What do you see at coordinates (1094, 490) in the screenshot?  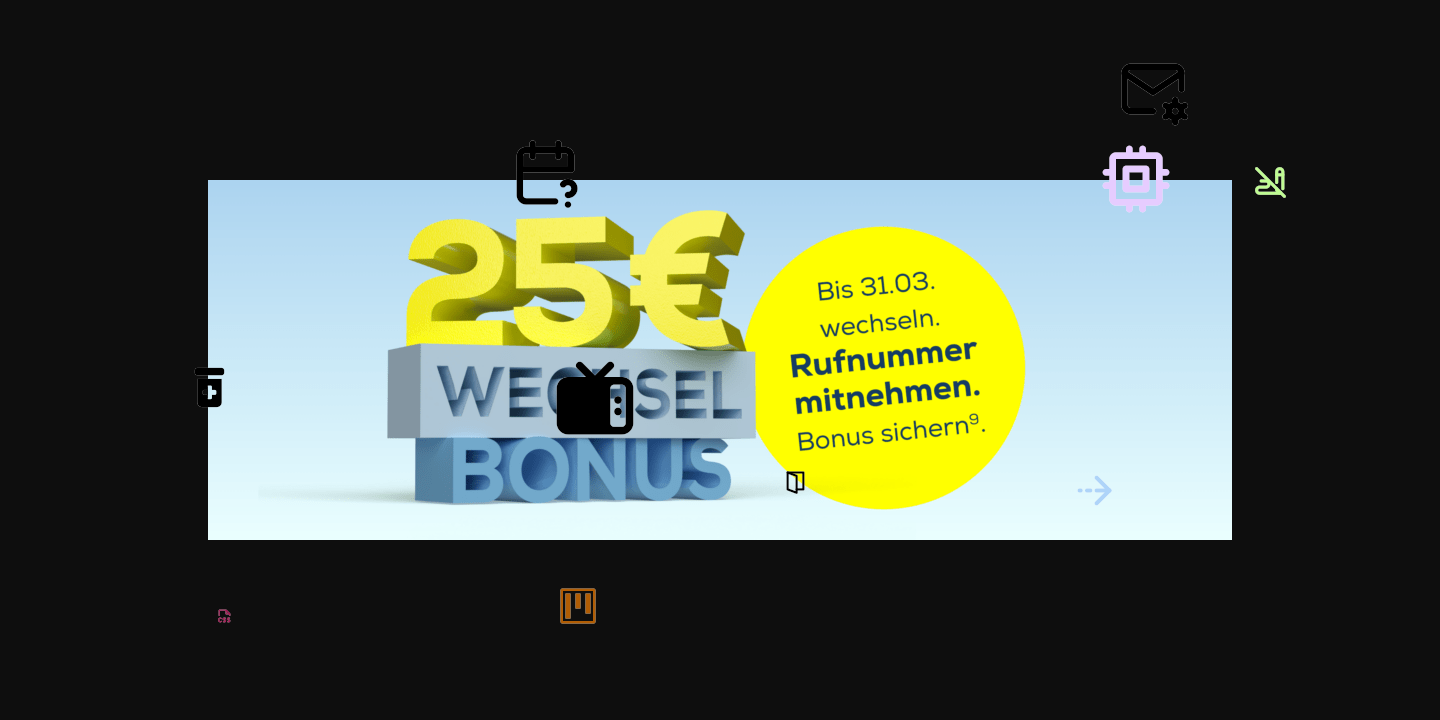 I see `continue to the next step` at bounding box center [1094, 490].